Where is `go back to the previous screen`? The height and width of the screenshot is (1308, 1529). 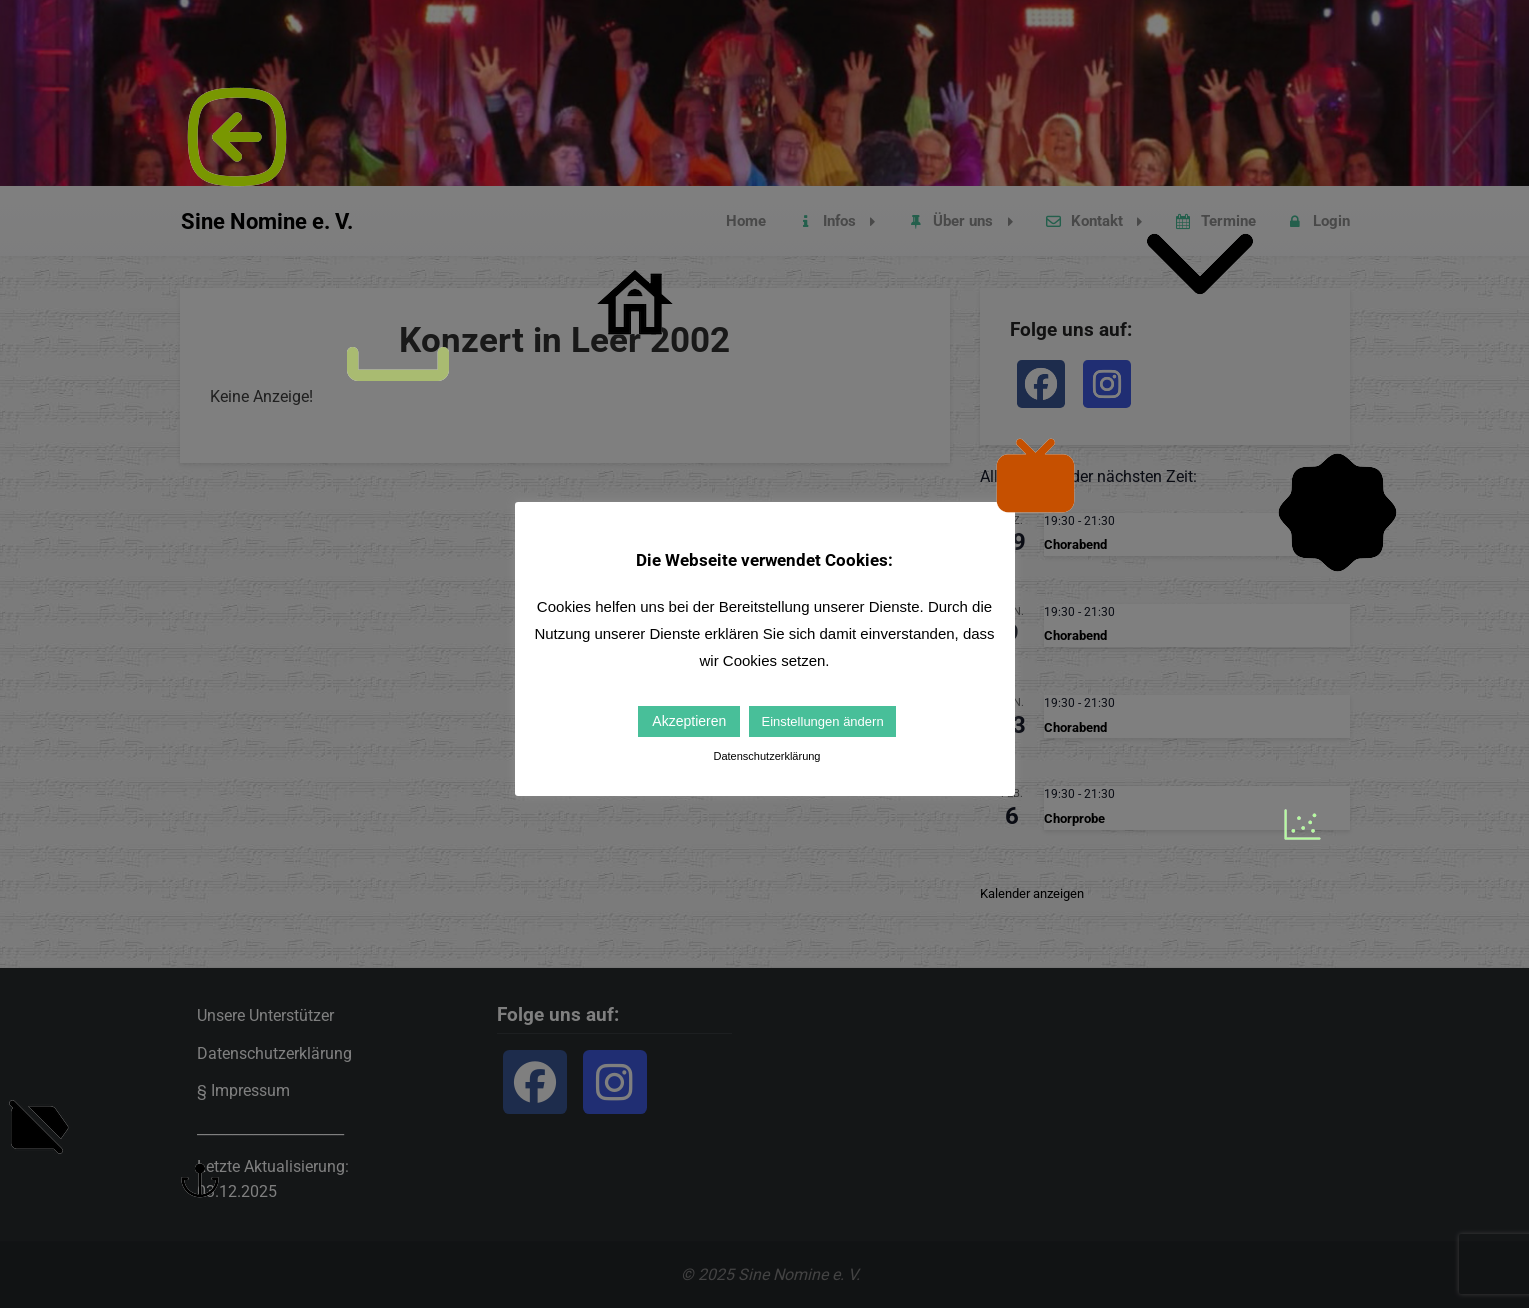
go back to the previous screen is located at coordinates (237, 137).